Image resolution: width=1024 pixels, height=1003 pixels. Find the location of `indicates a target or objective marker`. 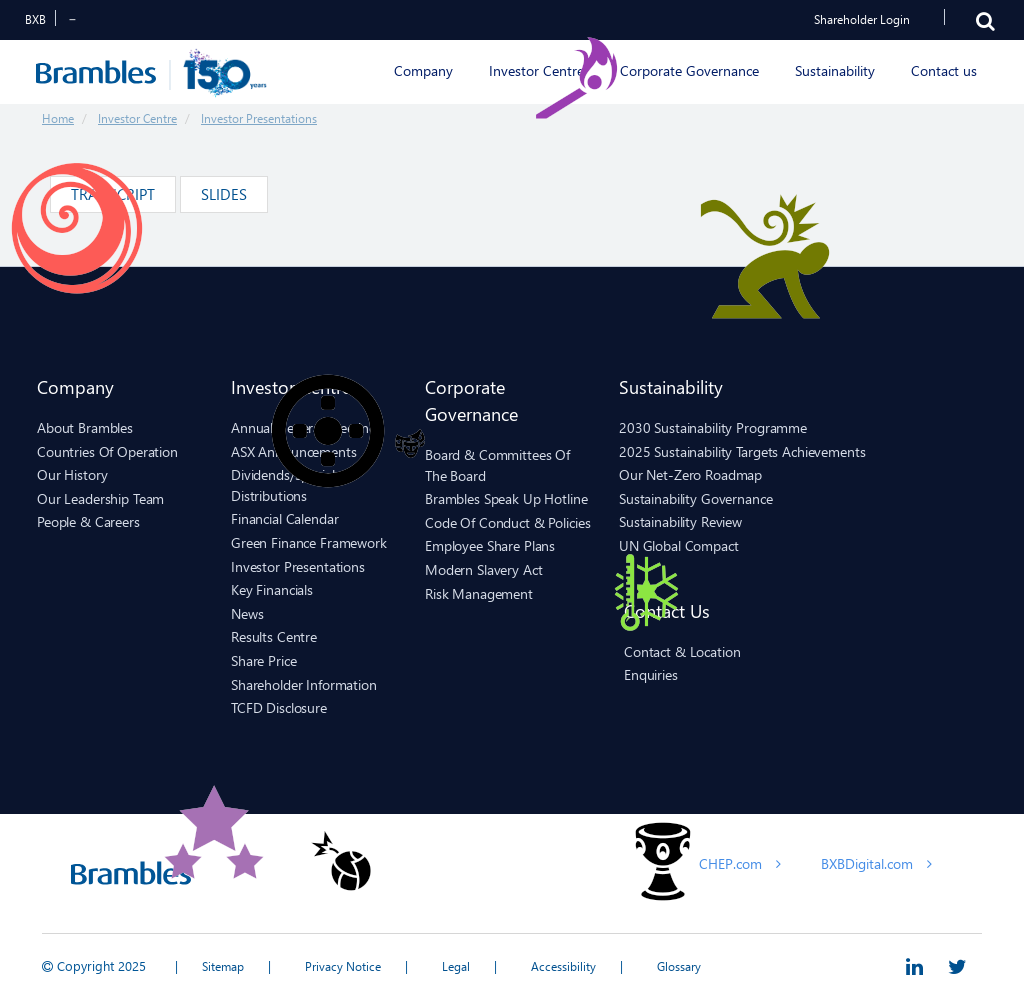

indicates a target or objective marker is located at coordinates (328, 431).